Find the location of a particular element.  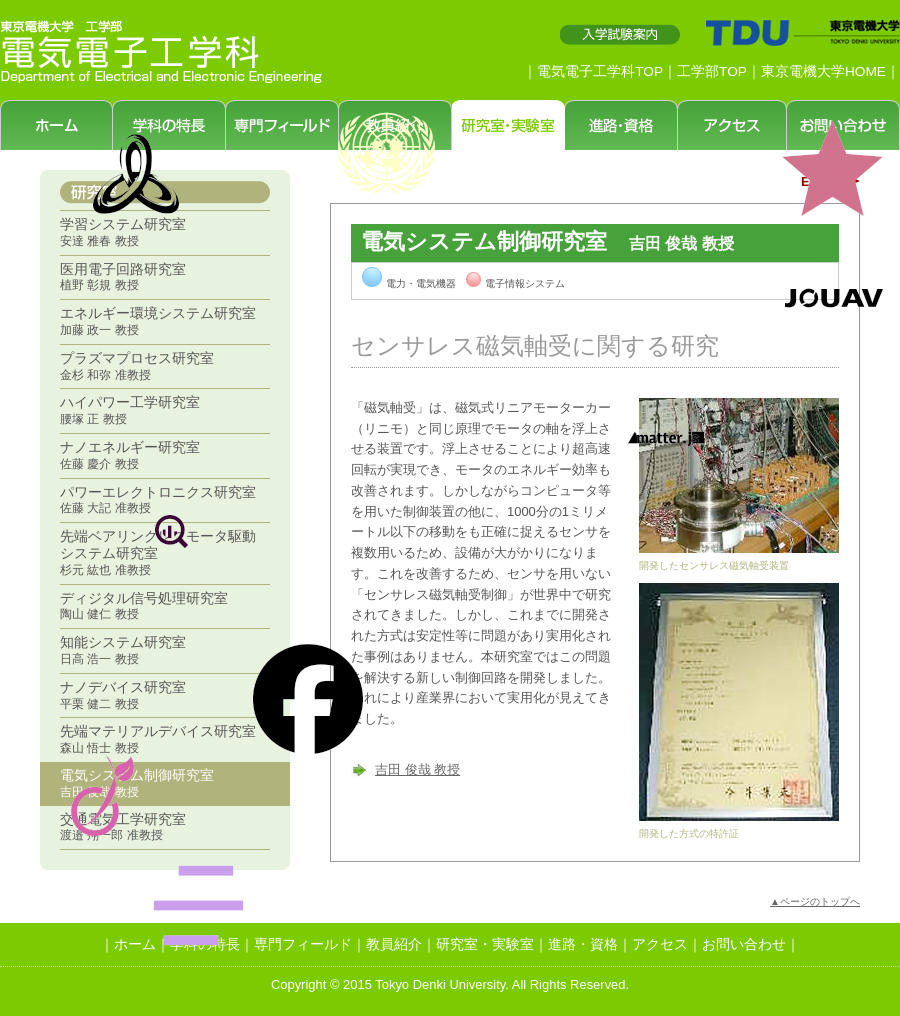

jouav company logo is located at coordinates (834, 298).